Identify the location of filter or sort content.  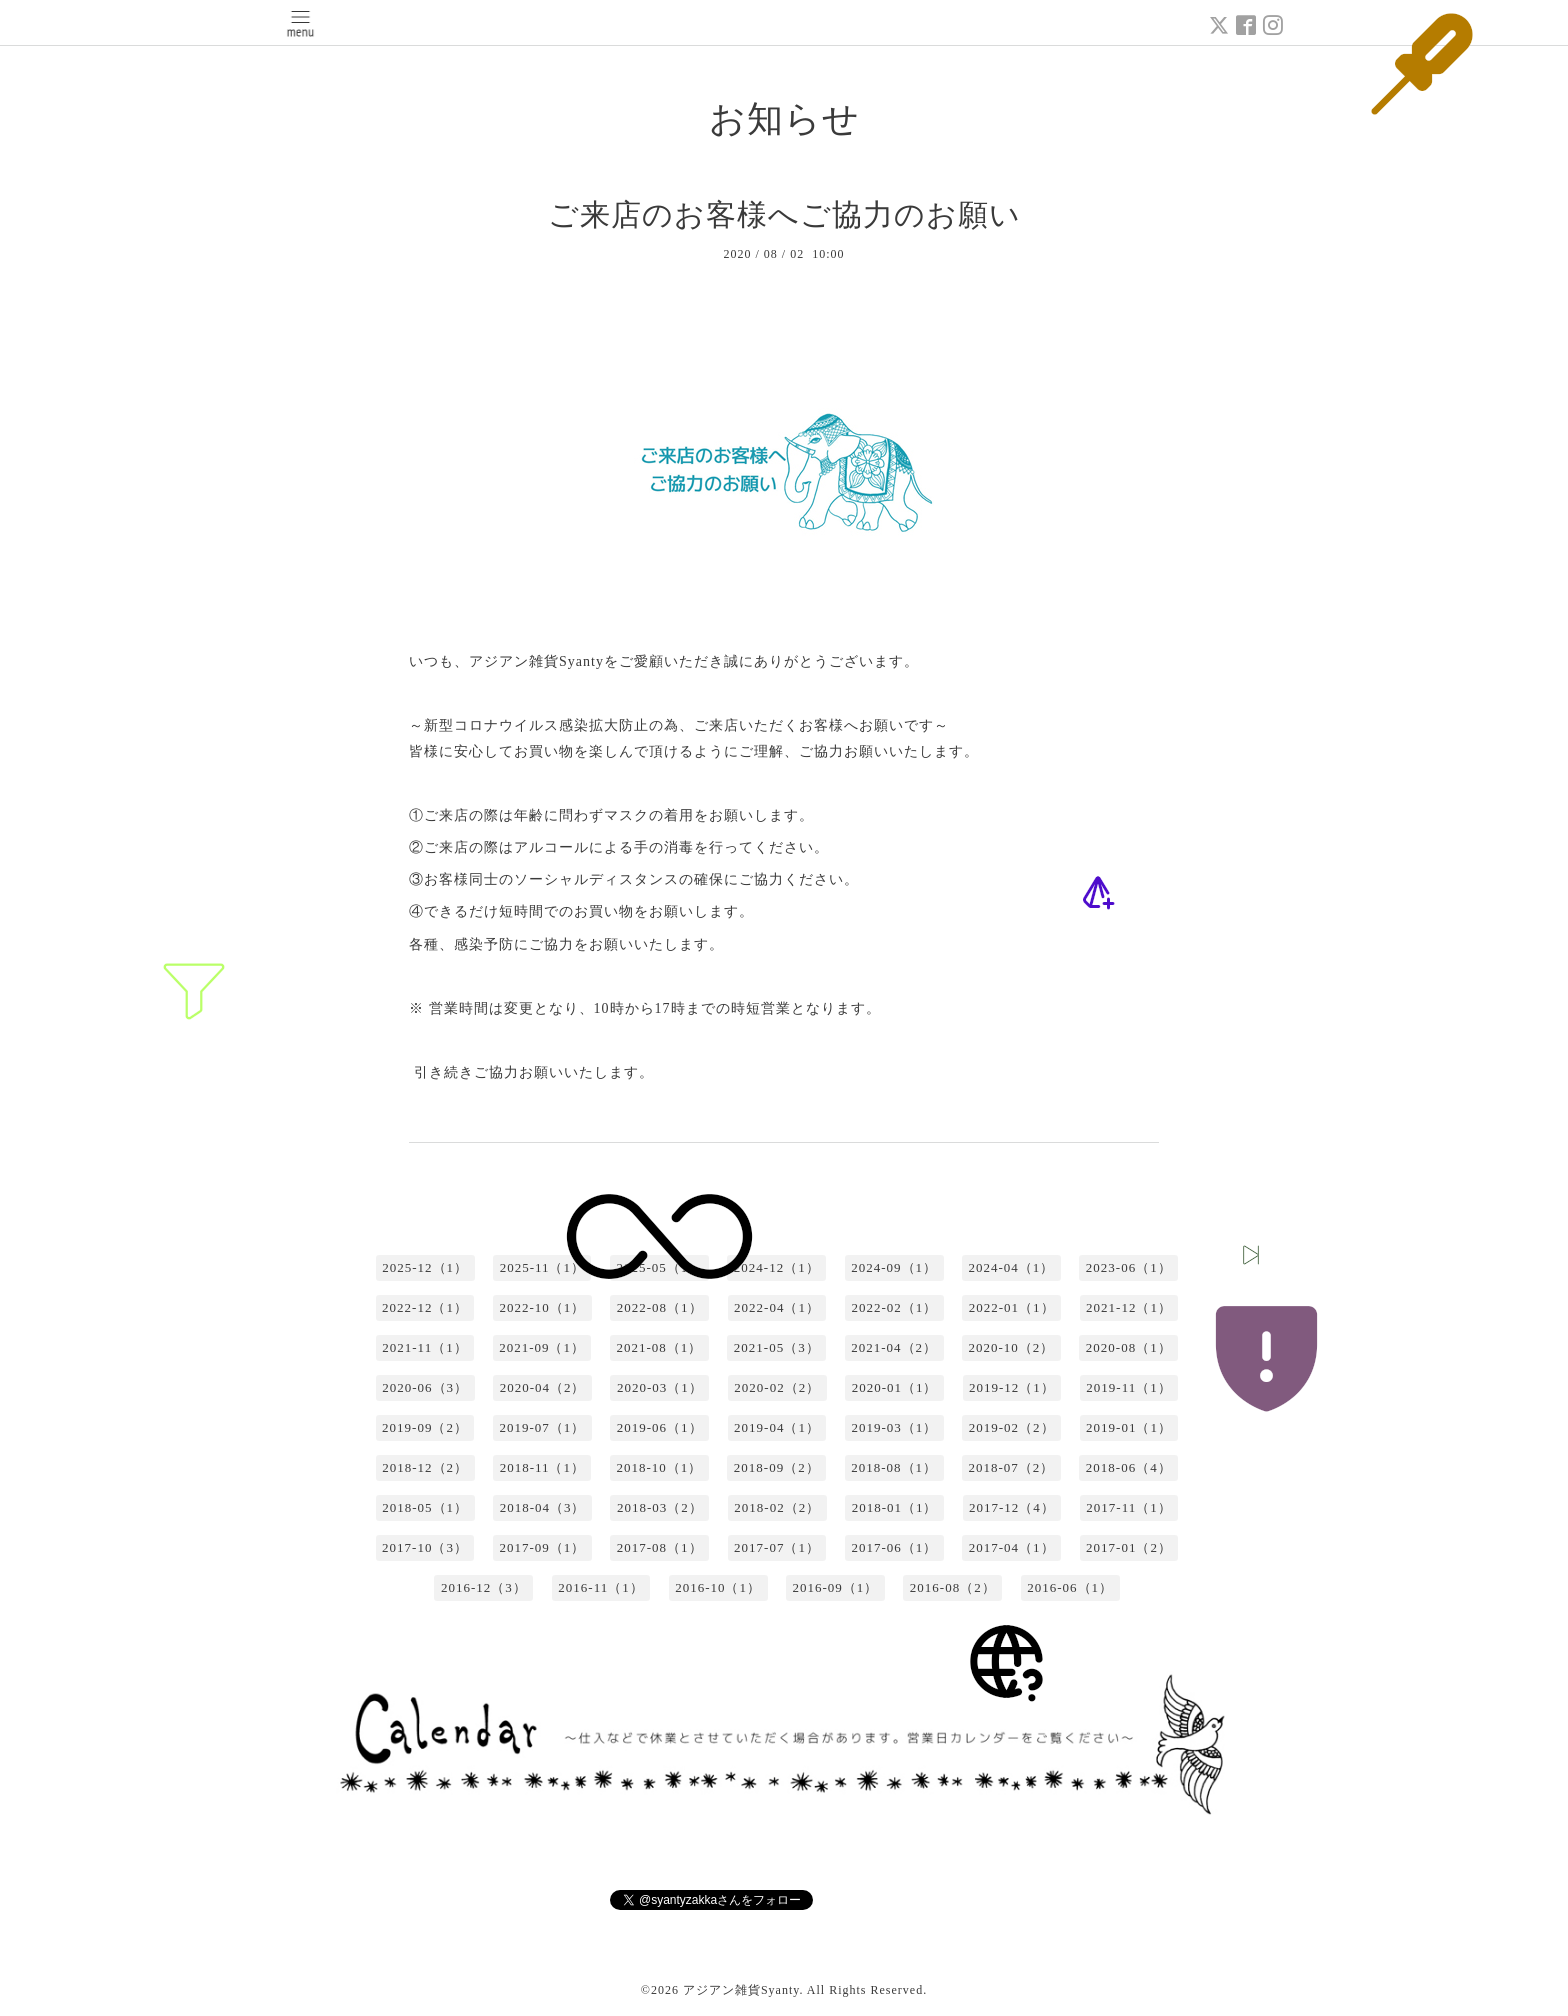
(194, 989).